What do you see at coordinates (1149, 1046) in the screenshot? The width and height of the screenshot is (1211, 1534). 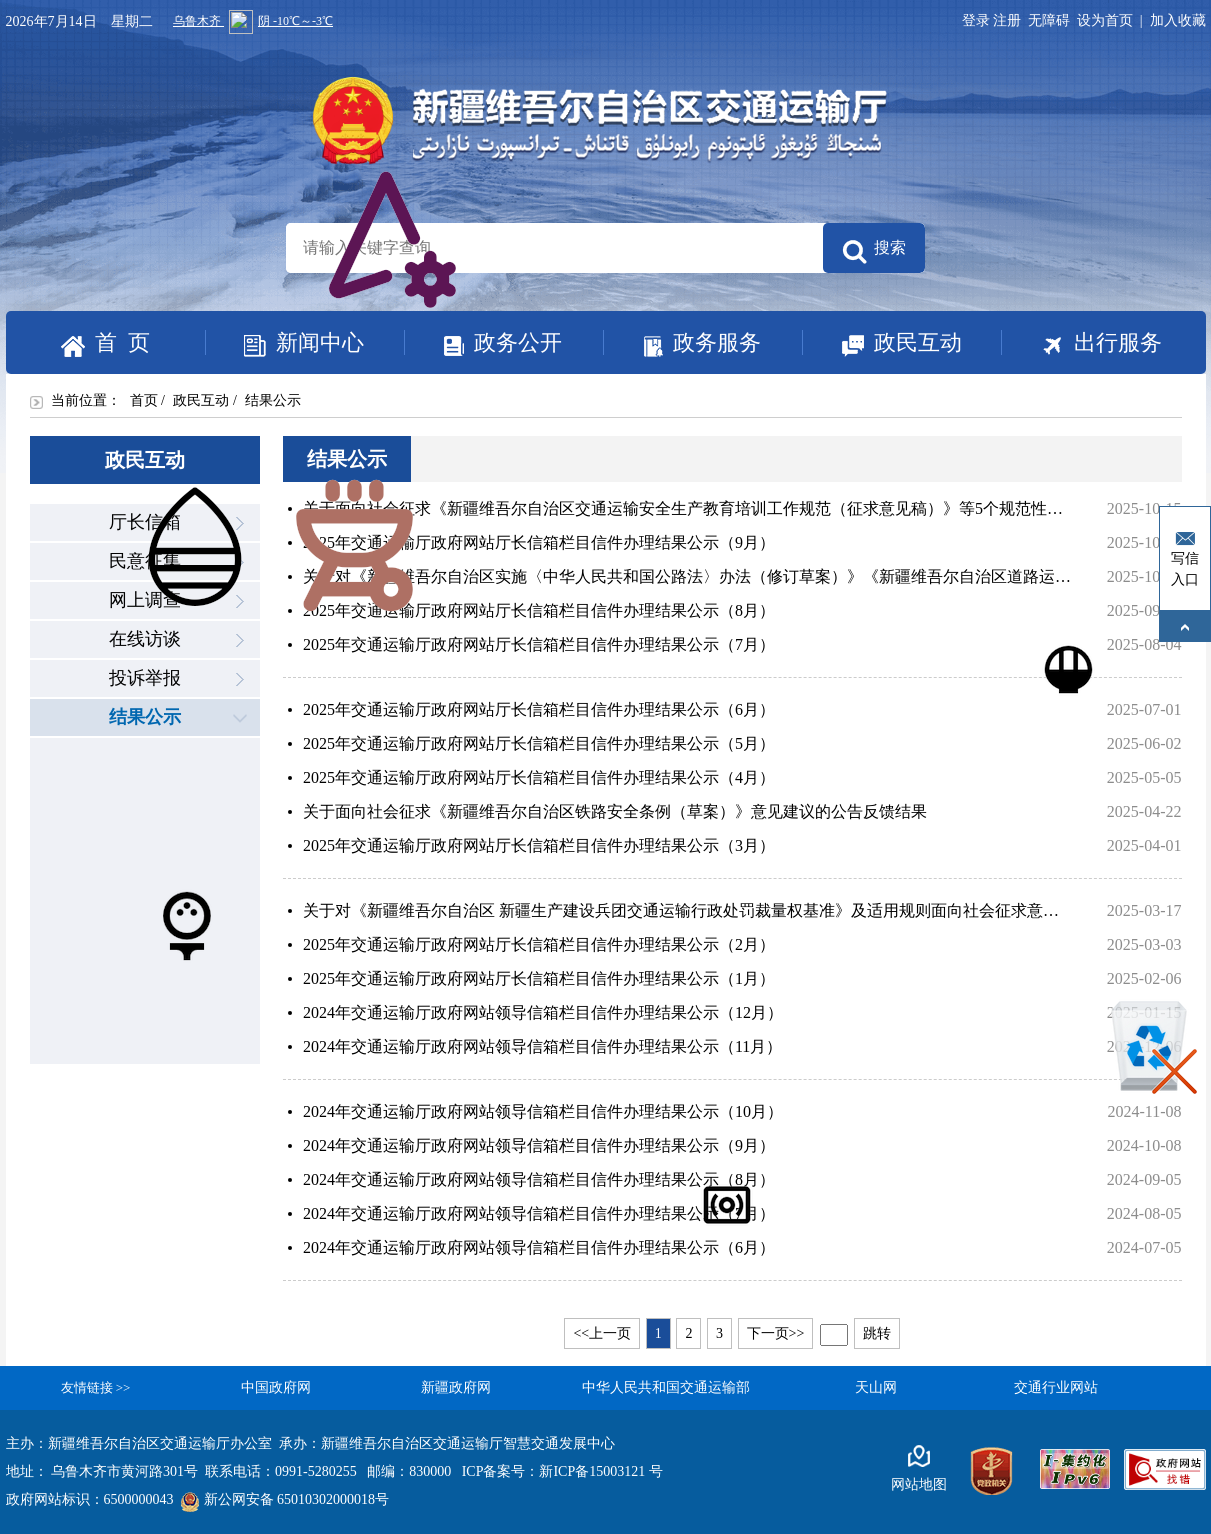 I see `empty recycle bin with no items to restore` at bounding box center [1149, 1046].